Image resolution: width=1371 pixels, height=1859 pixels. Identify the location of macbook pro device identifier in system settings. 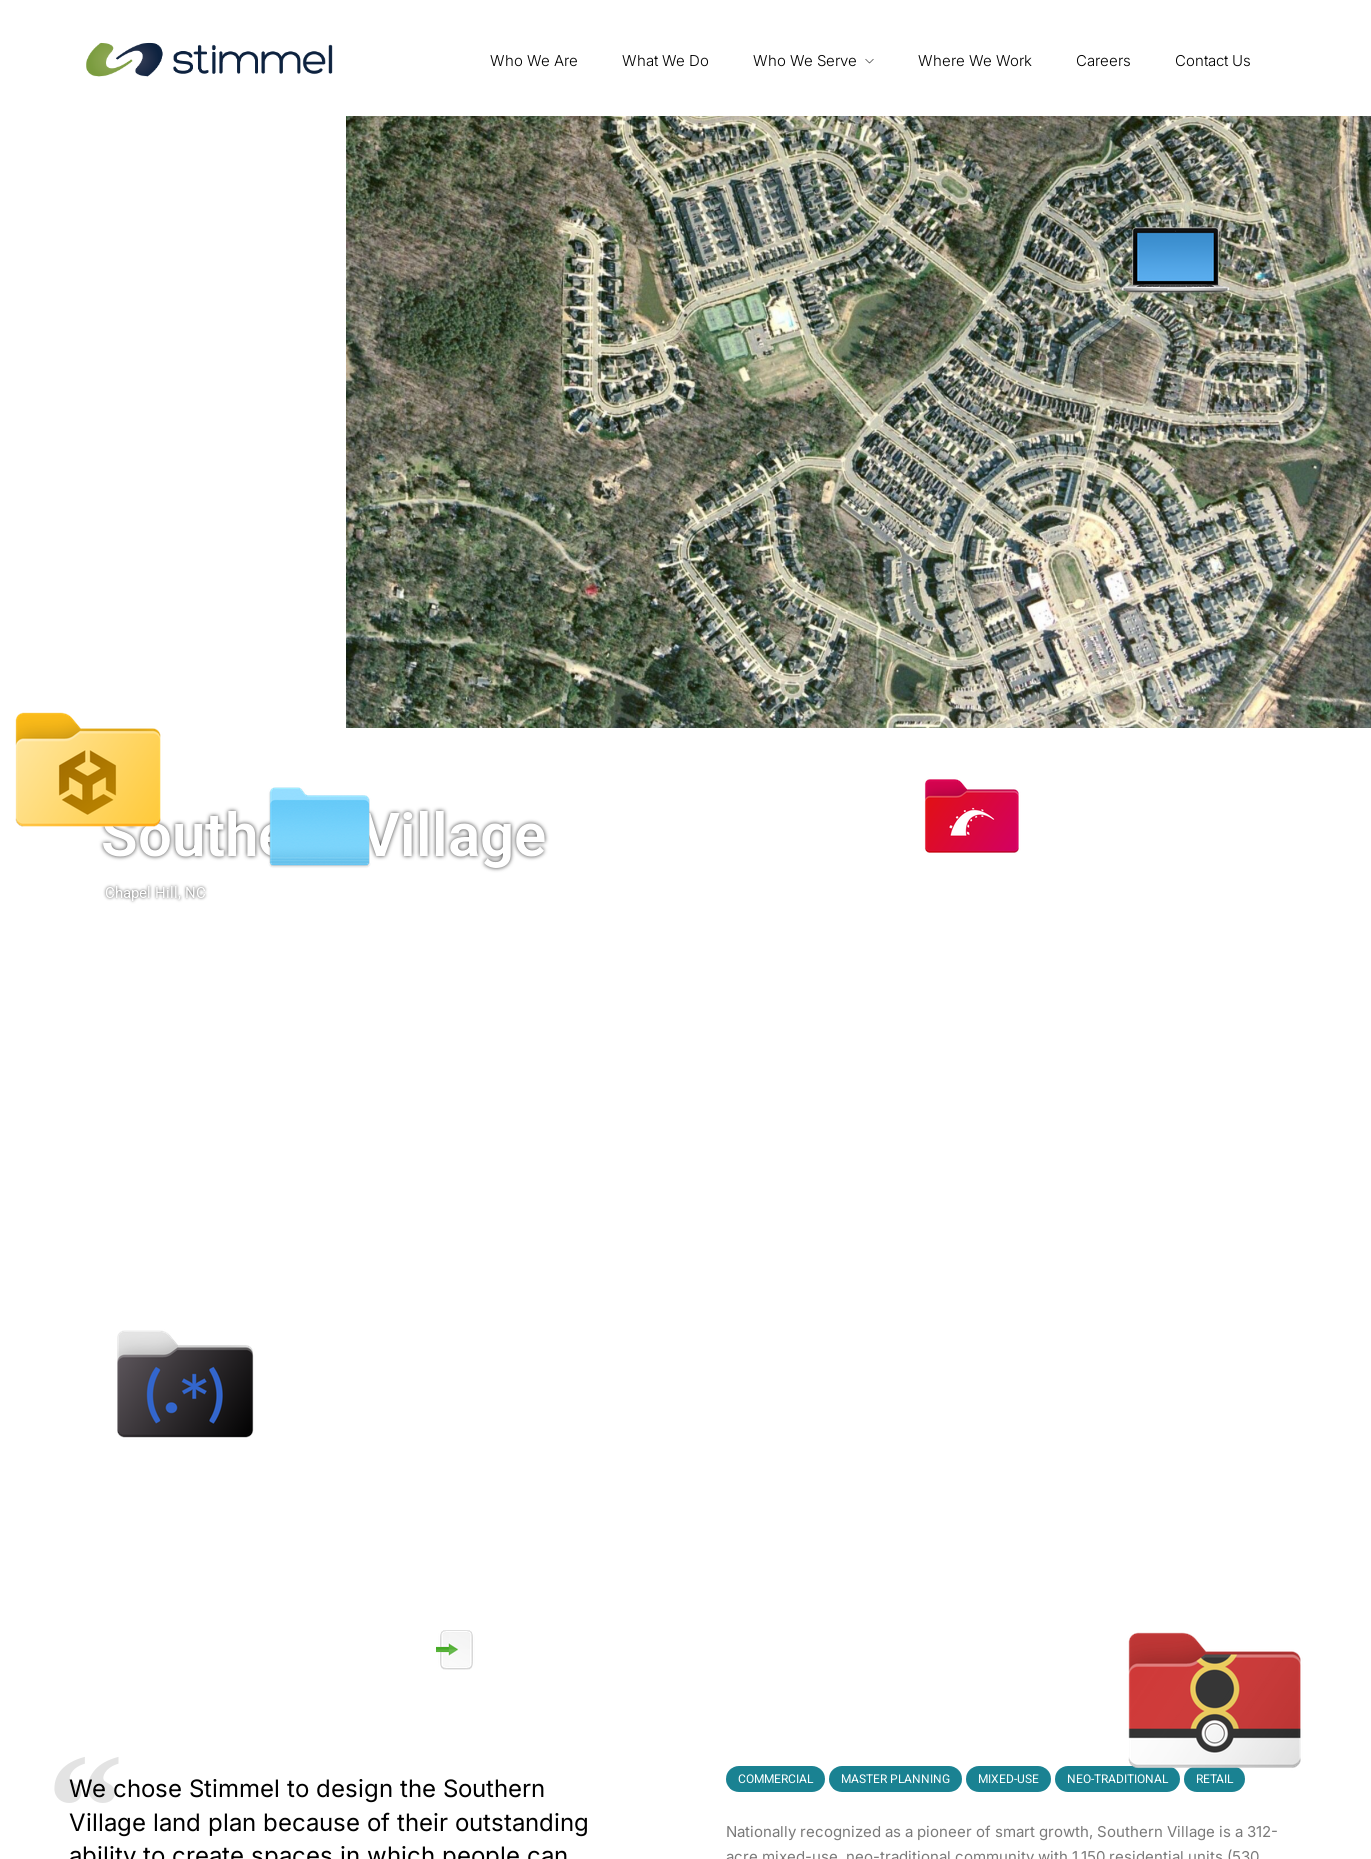
(1175, 256).